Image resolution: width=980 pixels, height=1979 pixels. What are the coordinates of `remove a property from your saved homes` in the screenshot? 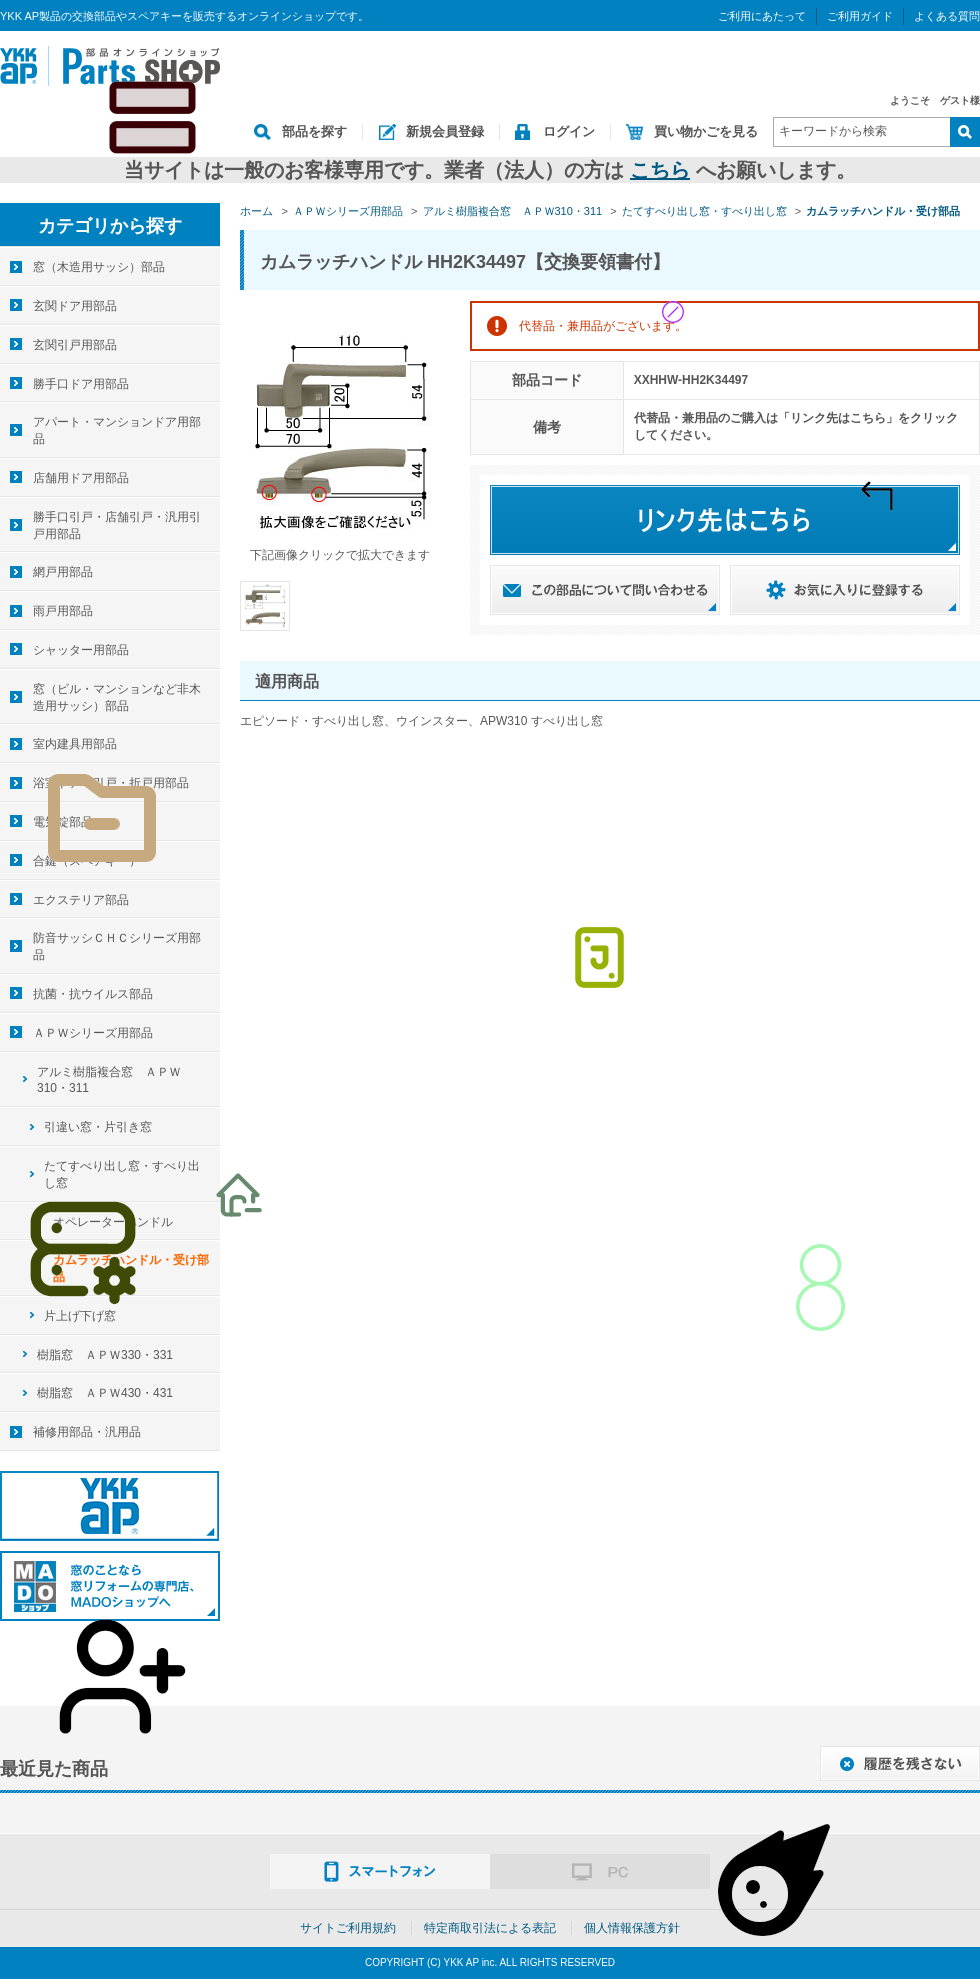 It's located at (238, 1195).